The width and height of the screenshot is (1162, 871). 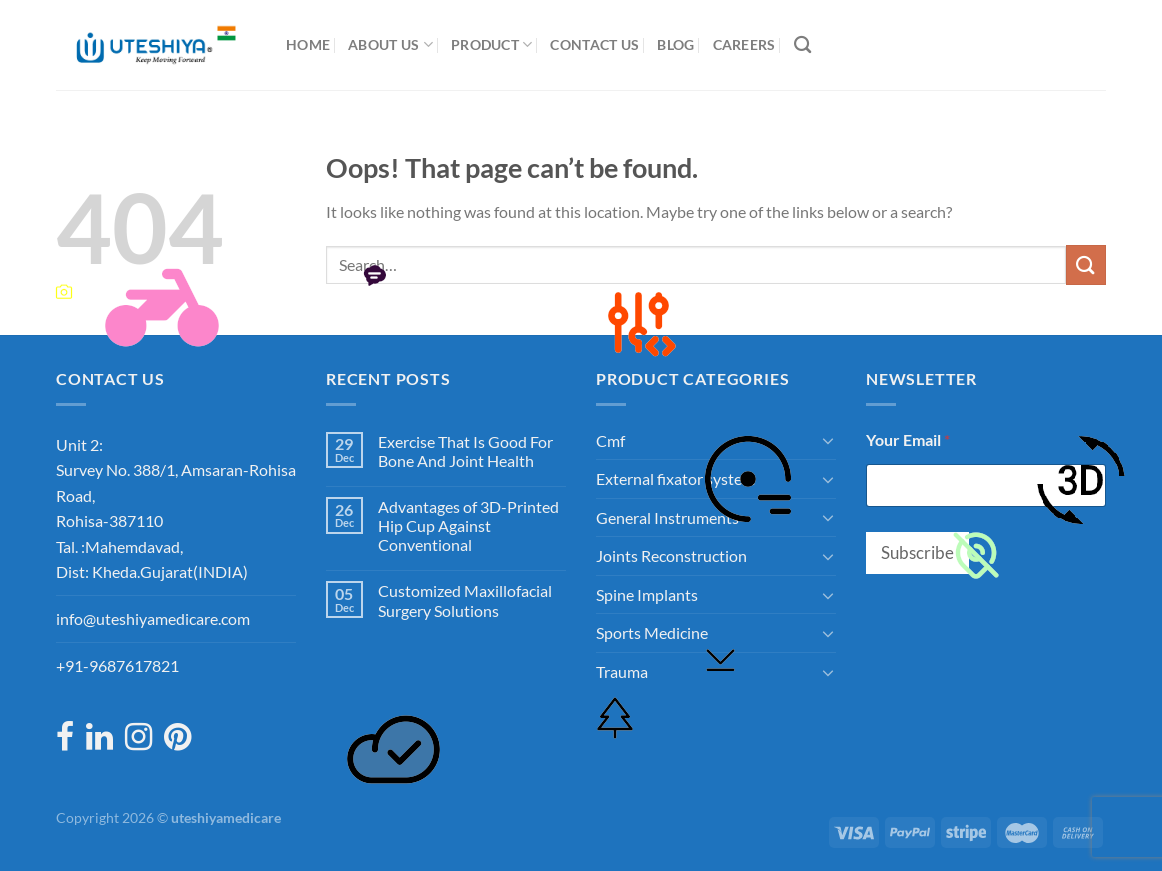 What do you see at coordinates (748, 479) in the screenshot?
I see `view issue tracking history` at bounding box center [748, 479].